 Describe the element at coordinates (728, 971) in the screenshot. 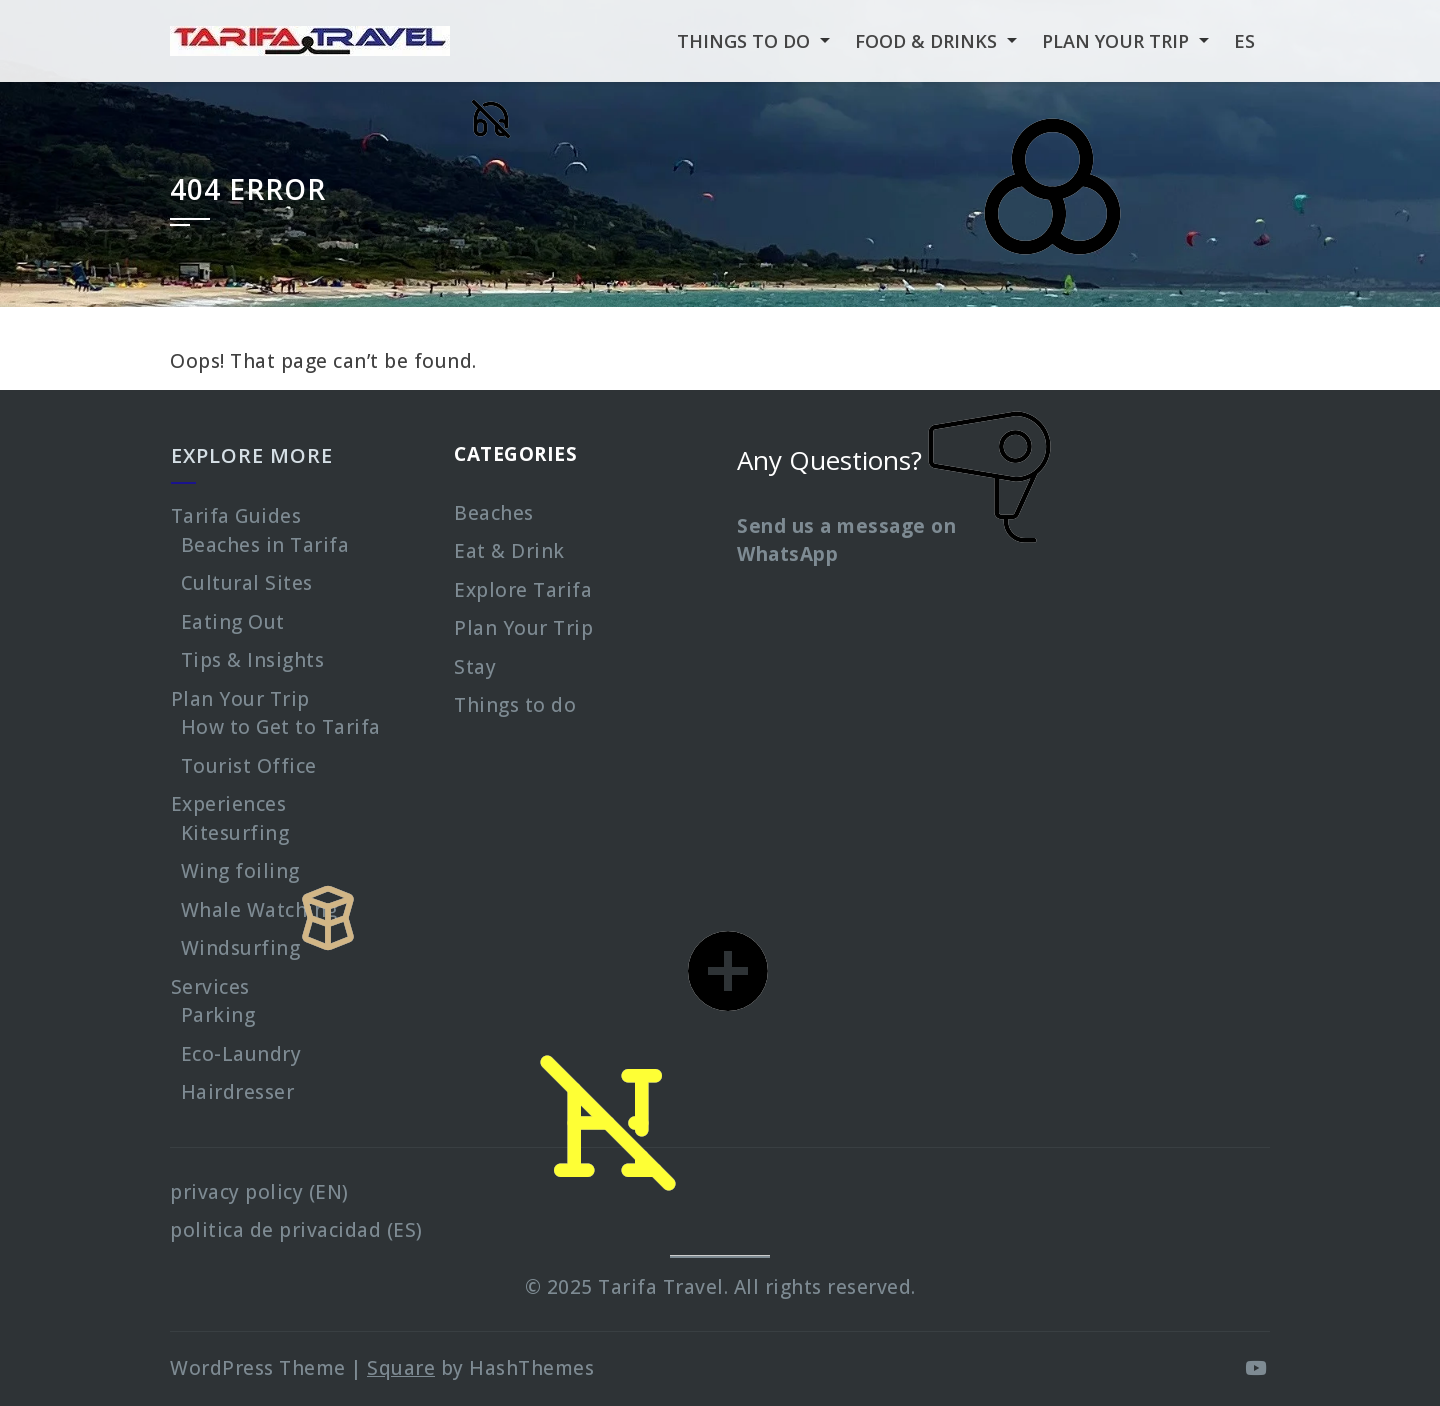

I see `add a new item` at that location.